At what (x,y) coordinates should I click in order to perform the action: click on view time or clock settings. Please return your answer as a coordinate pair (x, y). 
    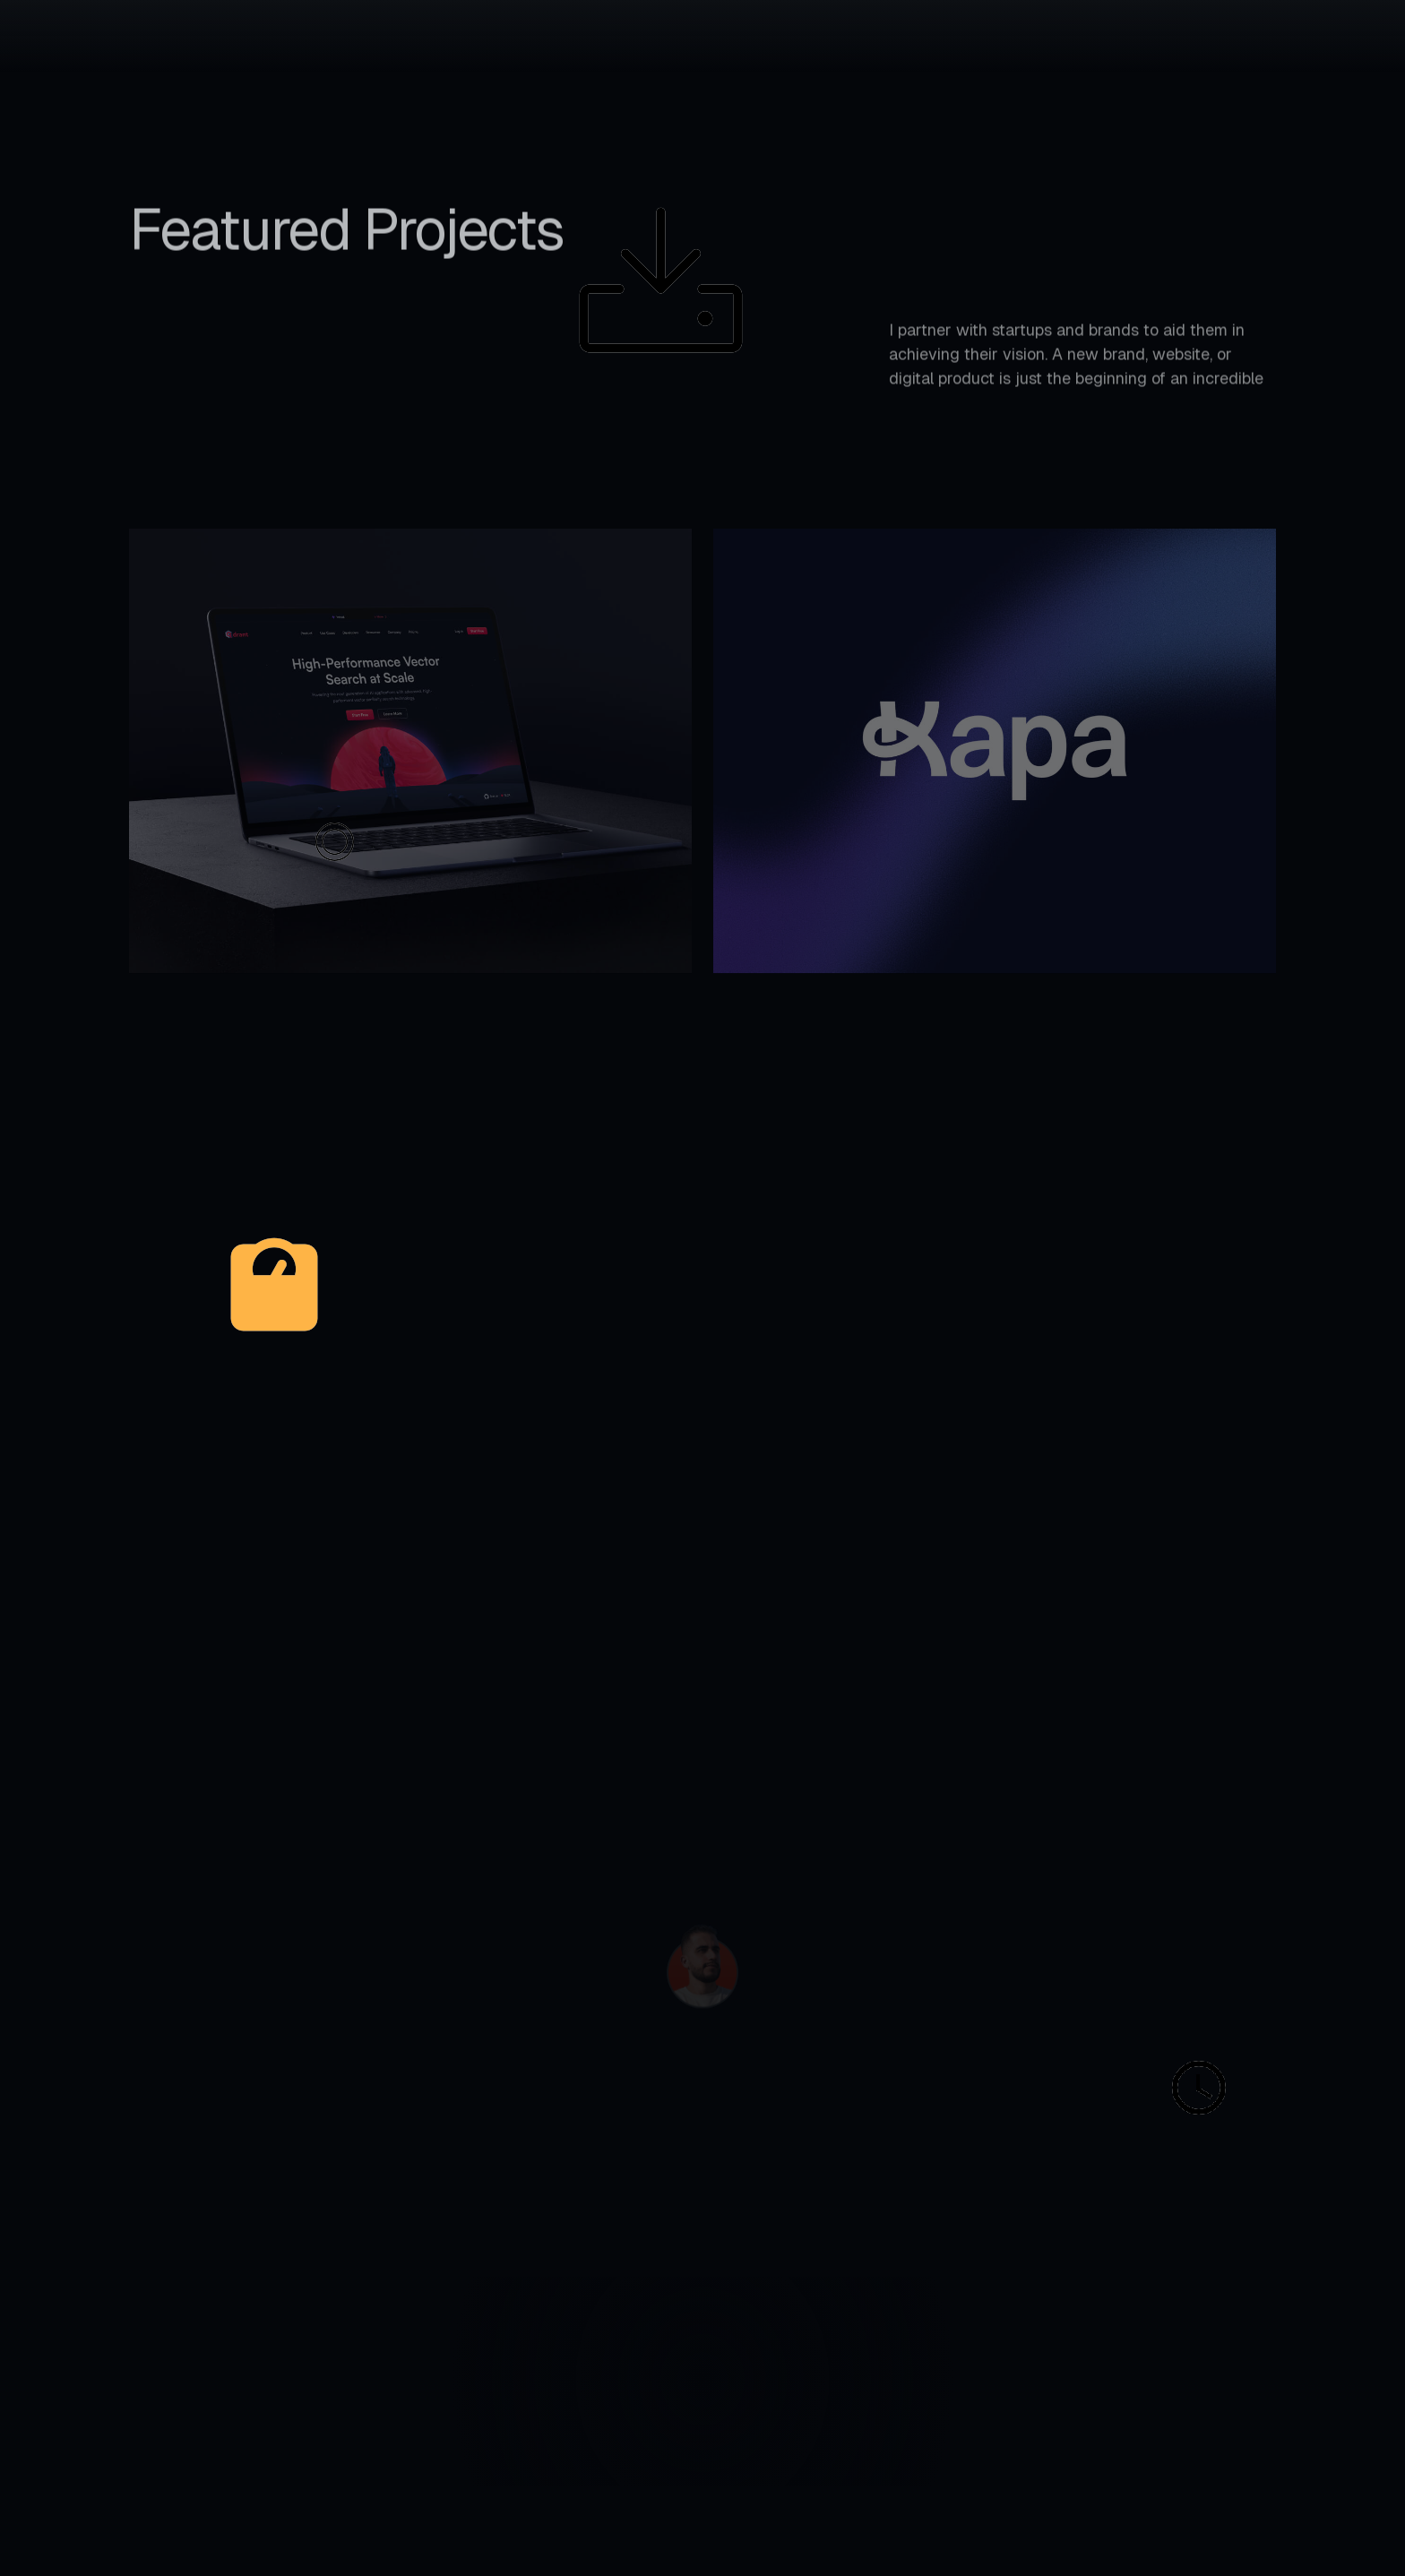
    Looking at the image, I should click on (1199, 2088).